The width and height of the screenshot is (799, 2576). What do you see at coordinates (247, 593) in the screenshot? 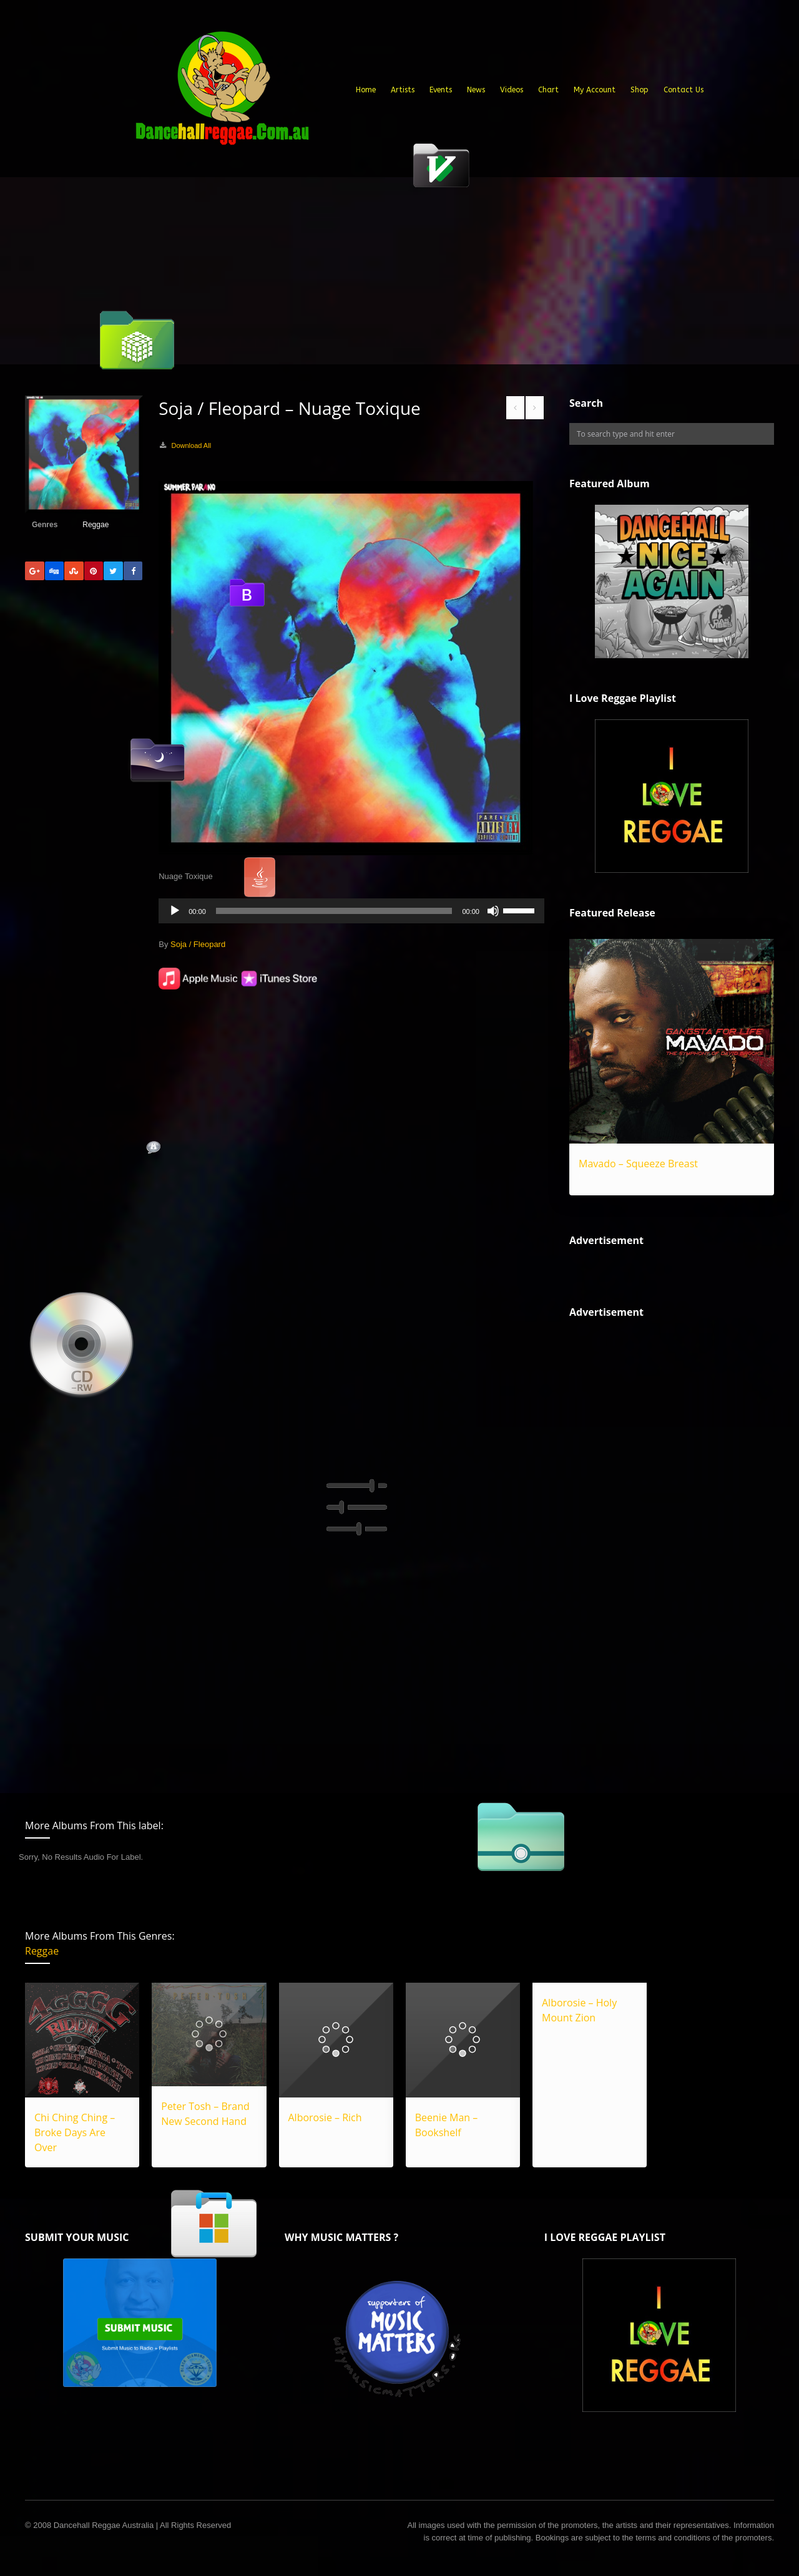
I see `folder containing bootstrap framework files` at bounding box center [247, 593].